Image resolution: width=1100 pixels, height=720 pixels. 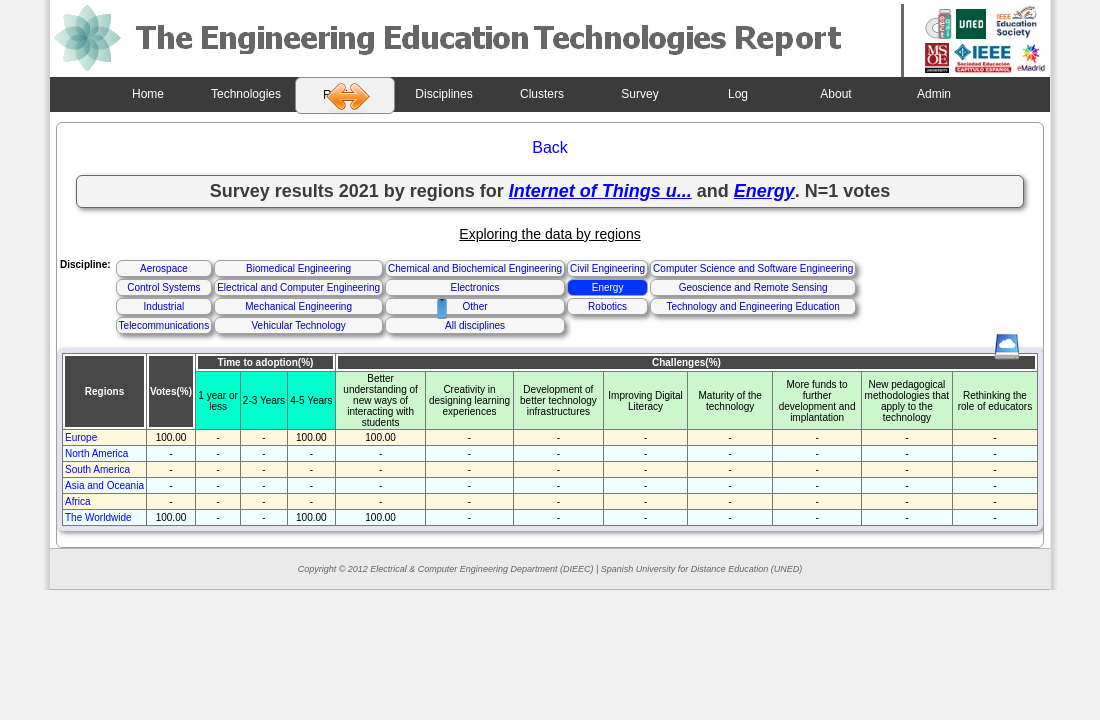 What do you see at coordinates (348, 95) in the screenshot?
I see `flip the selected object horizontally` at bounding box center [348, 95].